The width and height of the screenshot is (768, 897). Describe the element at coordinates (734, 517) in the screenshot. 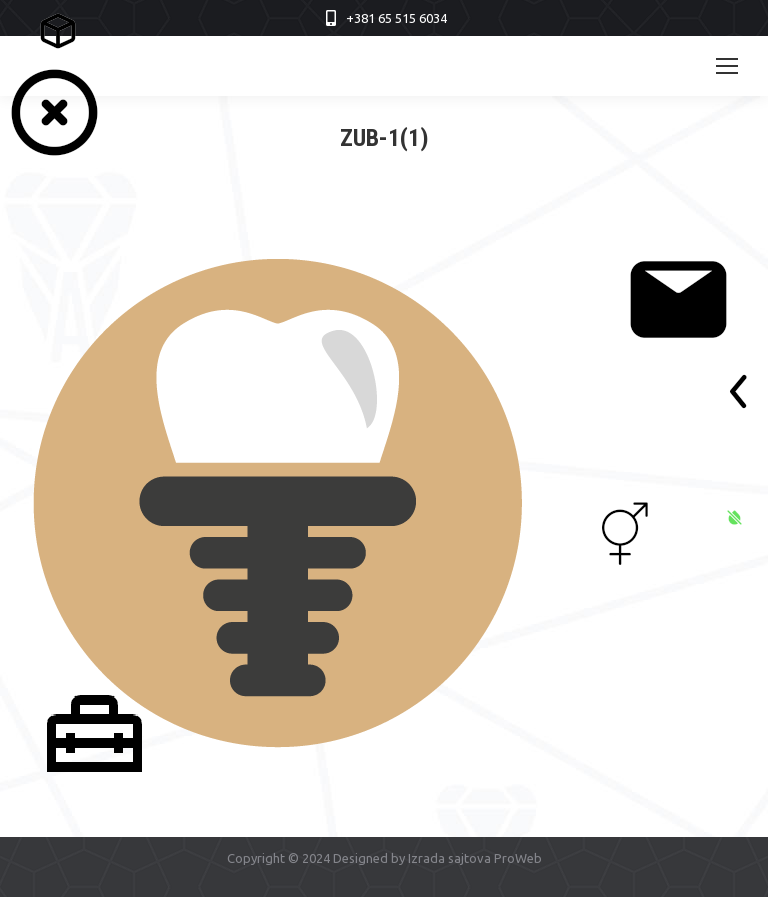

I see `disable water or liquid-related features` at that location.